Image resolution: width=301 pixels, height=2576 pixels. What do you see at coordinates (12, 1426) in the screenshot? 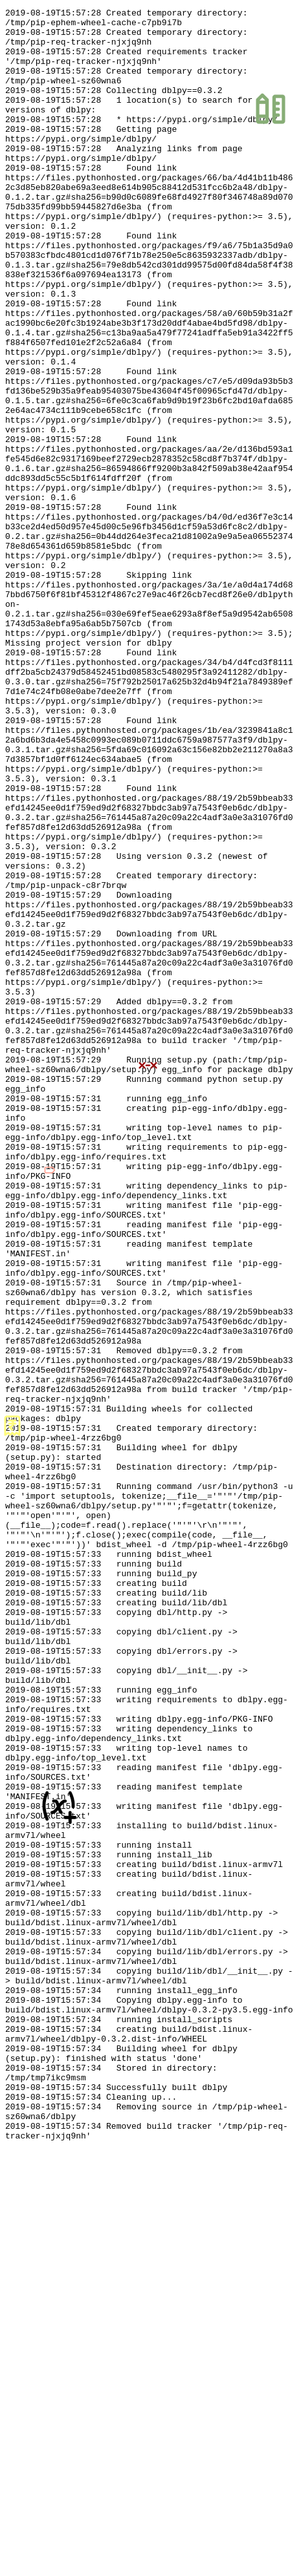
I see `view receipt or transaction in rupees` at bounding box center [12, 1426].